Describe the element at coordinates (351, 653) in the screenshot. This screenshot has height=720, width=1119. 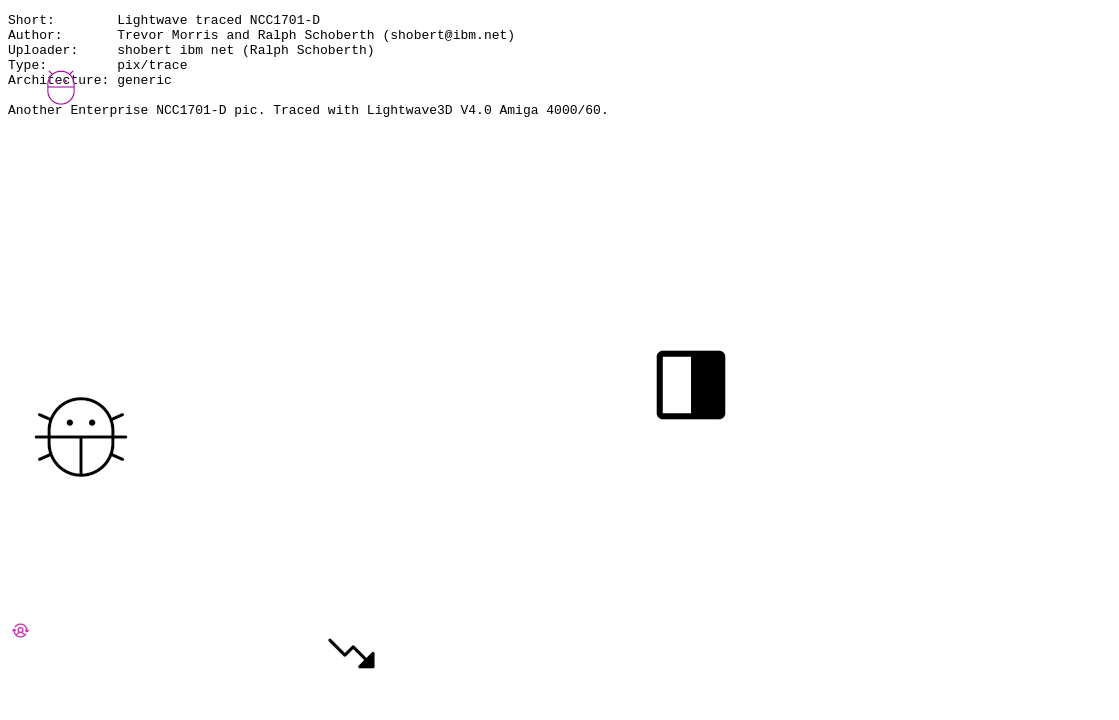
I see `indicates a decreasing trend or declining value` at that location.